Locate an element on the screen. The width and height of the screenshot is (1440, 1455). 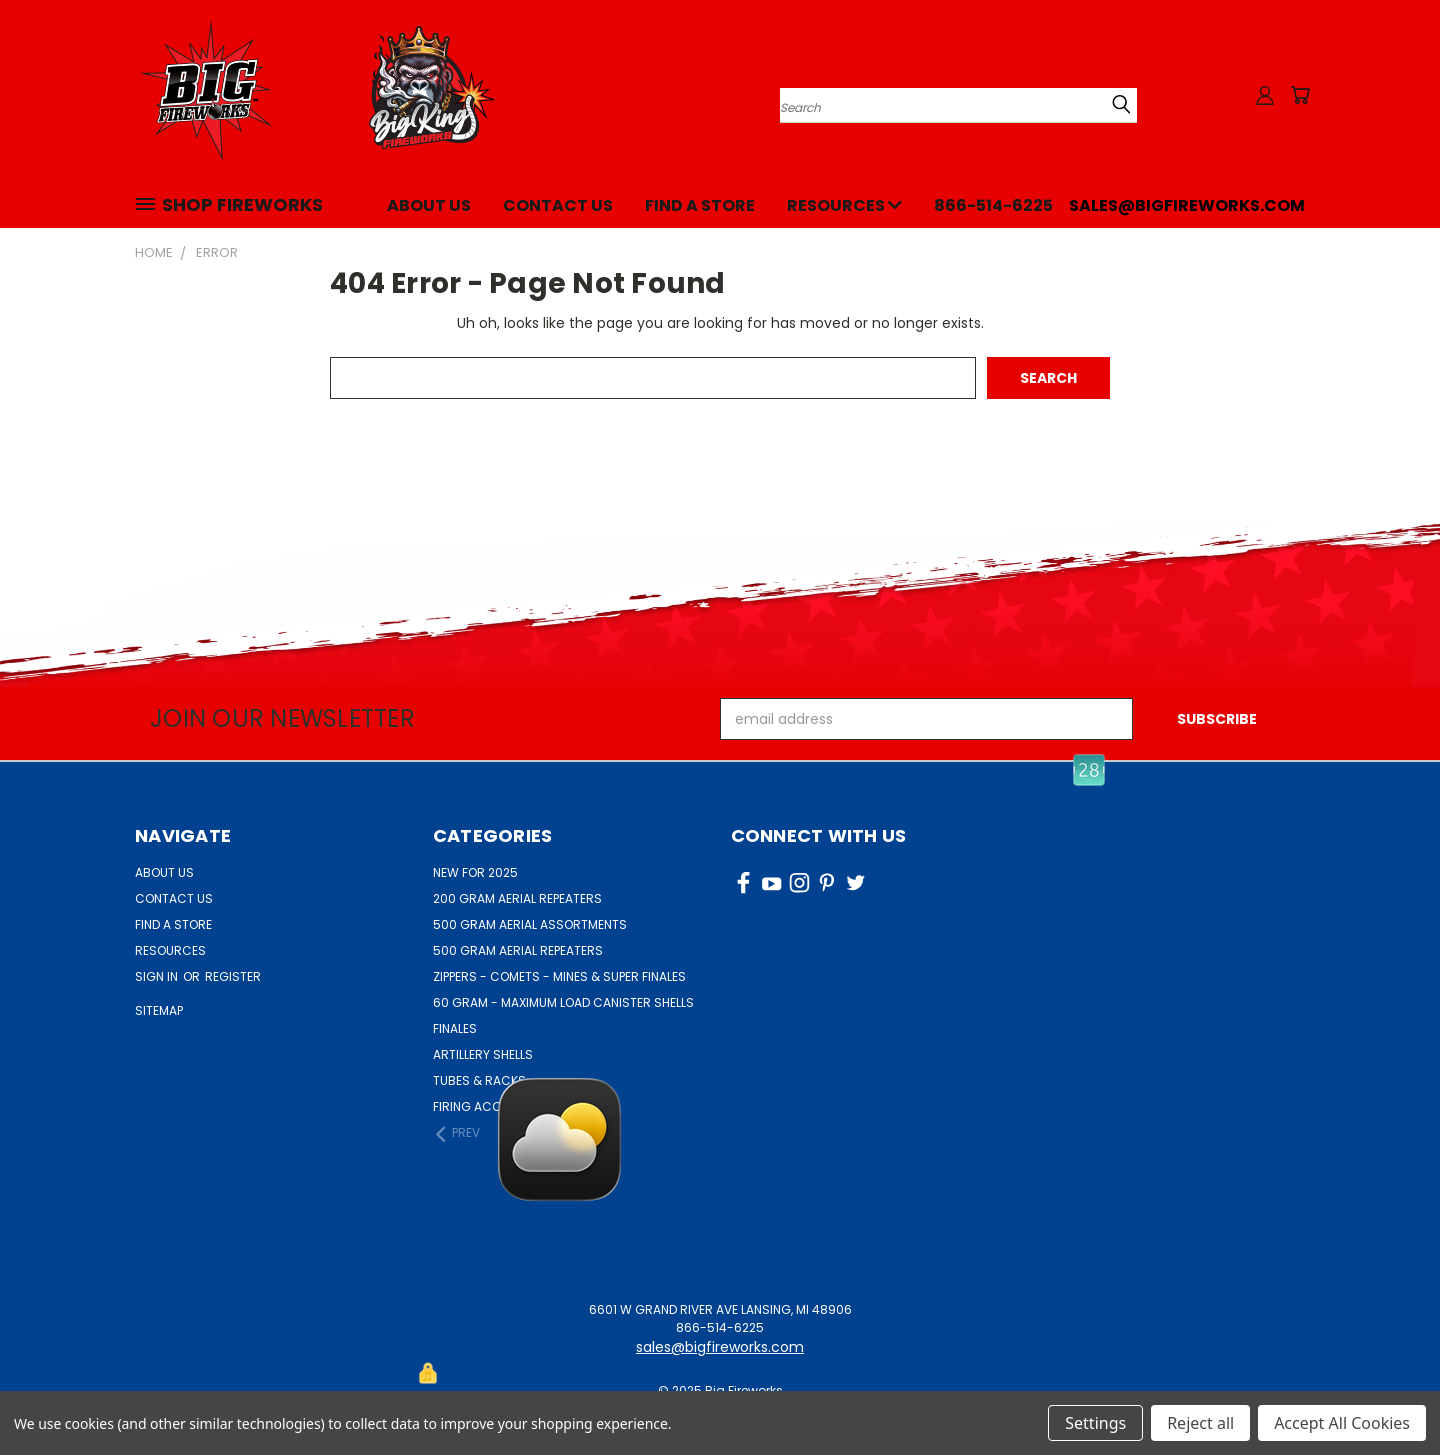
open the weather app is located at coordinates (559, 1139).